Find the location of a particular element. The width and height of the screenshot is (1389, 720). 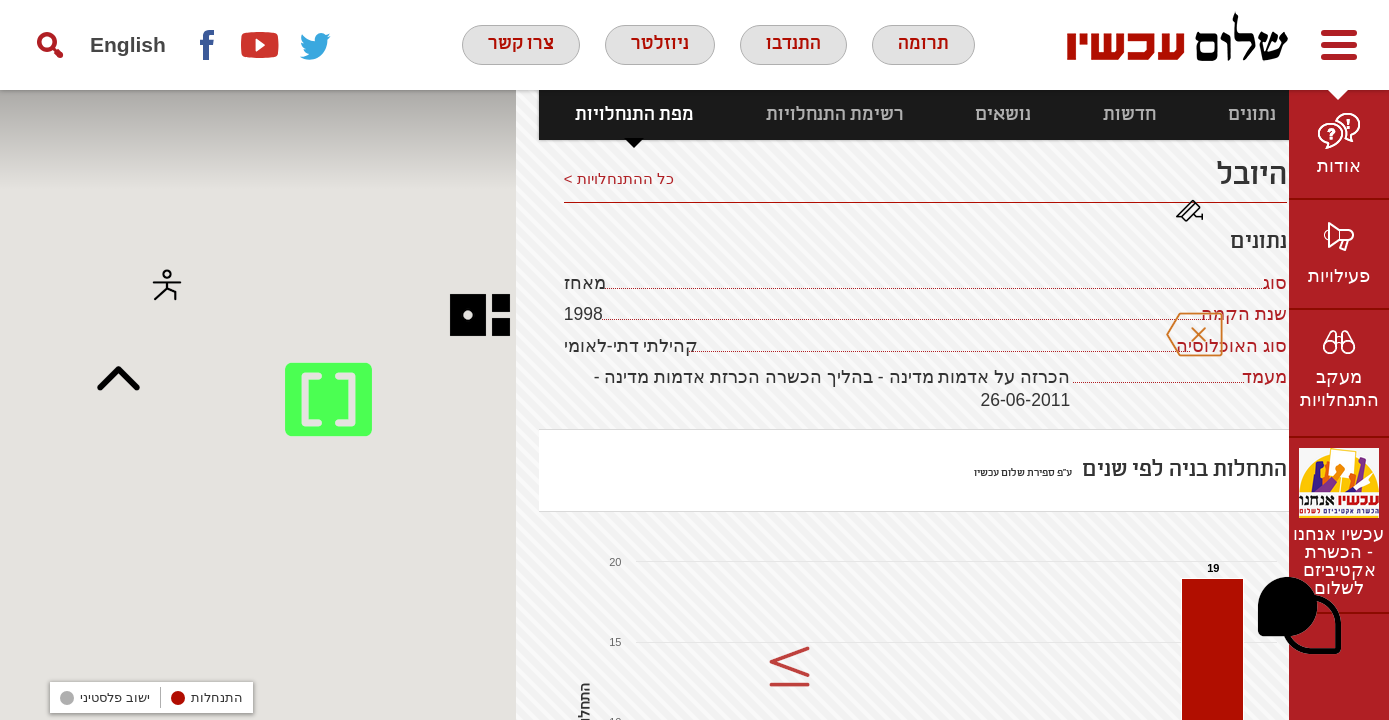

format text as code or array is located at coordinates (328, 399).